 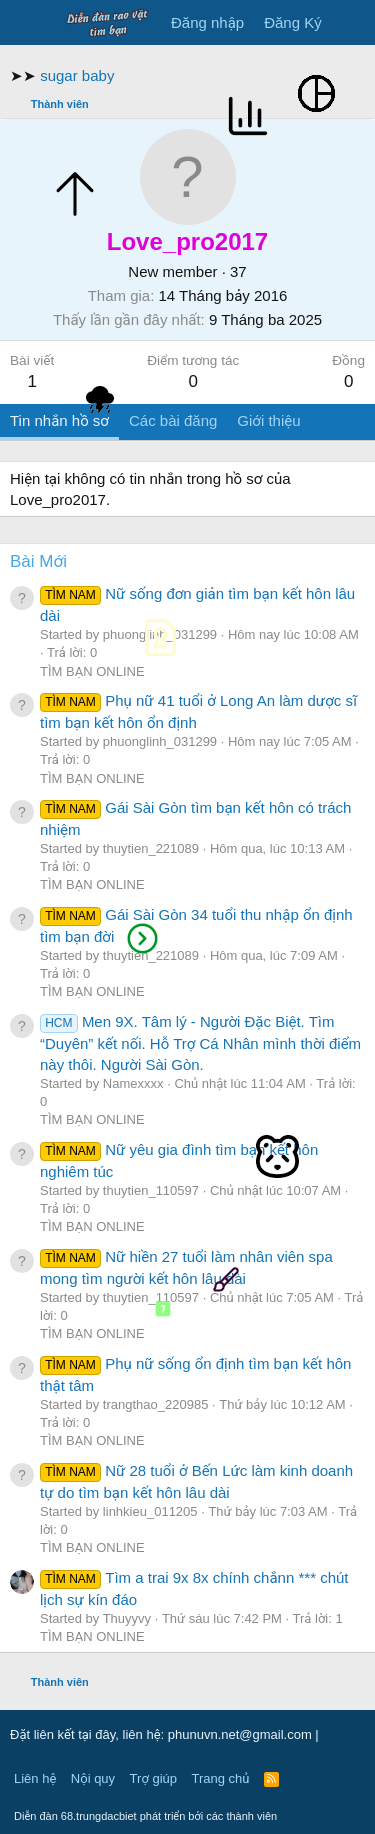 I want to click on scroll to top of page, so click(x=75, y=194).